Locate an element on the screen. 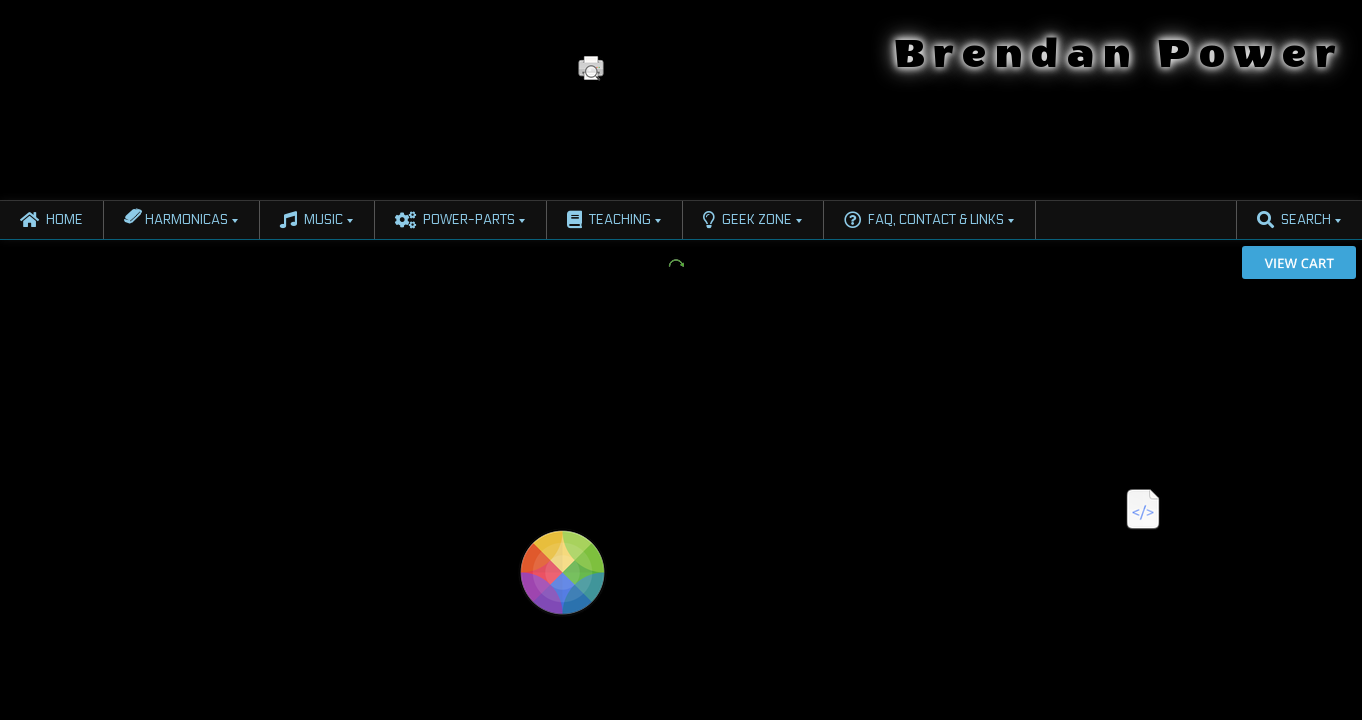  an HTML document or webpage file is located at coordinates (1143, 509).